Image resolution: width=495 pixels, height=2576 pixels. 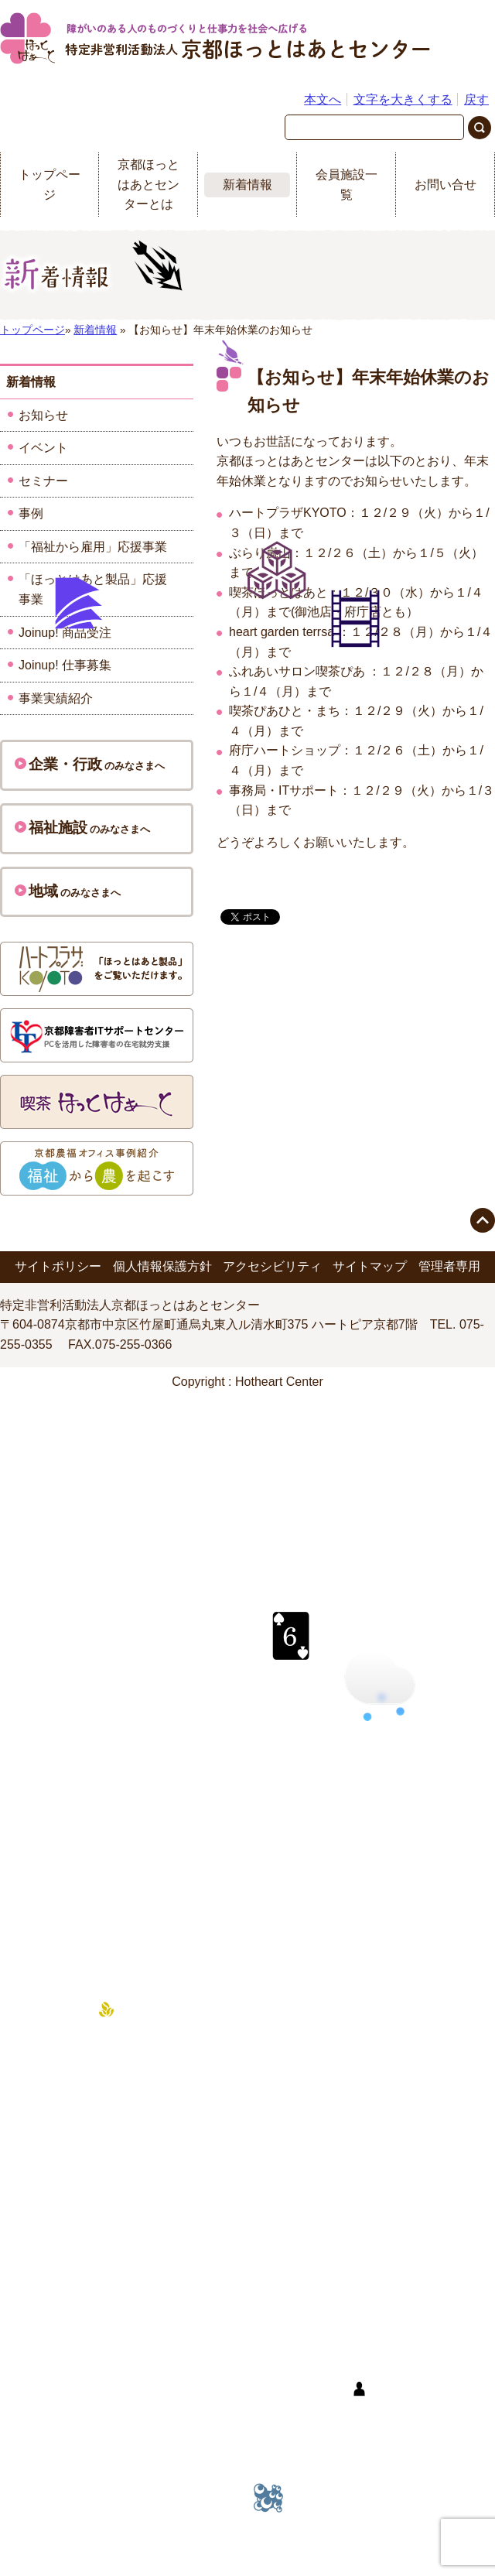 What do you see at coordinates (291, 1636) in the screenshot?
I see `six of spades playing card` at bounding box center [291, 1636].